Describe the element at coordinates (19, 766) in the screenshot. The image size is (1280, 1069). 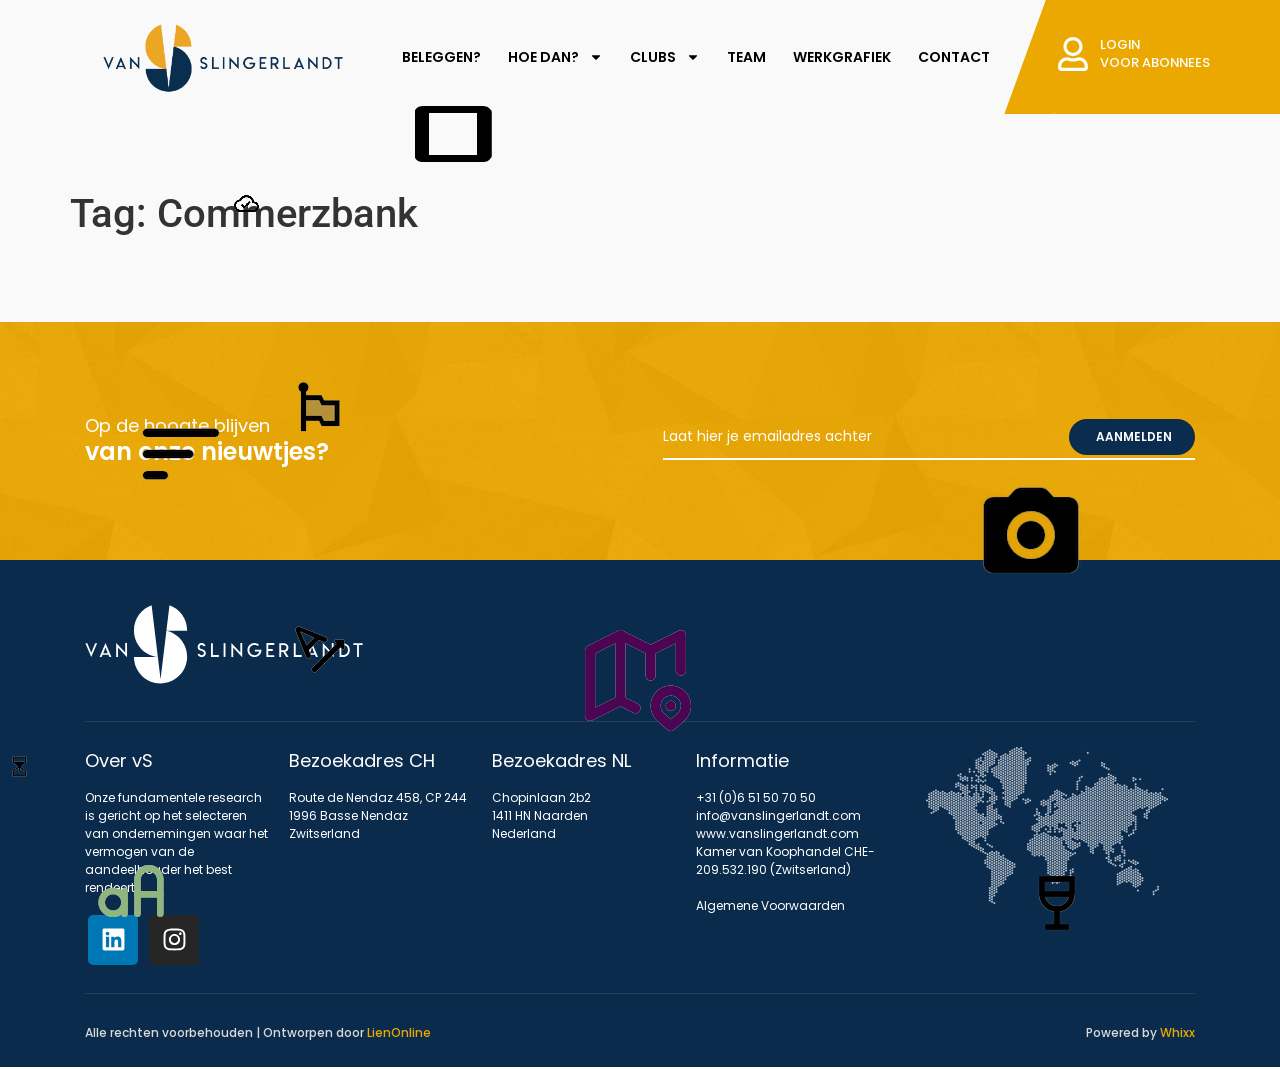
I see `indicates a process is in progress` at that location.